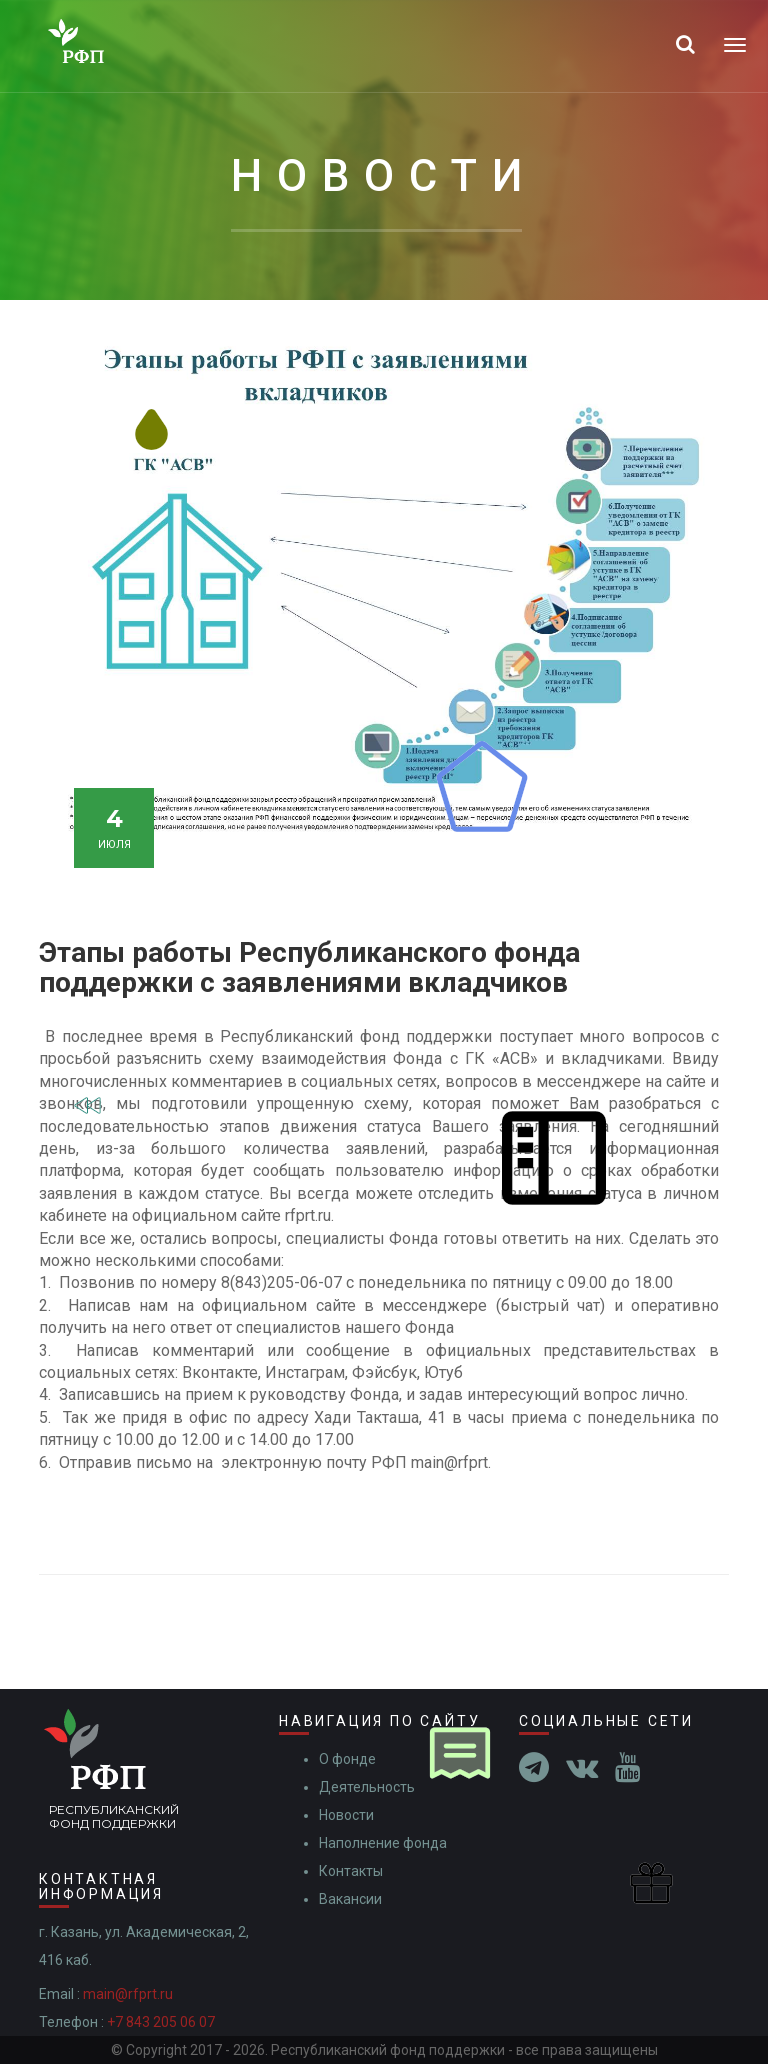 The height and width of the screenshot is (2064, 768). Describe the element at coordinates (554, 1158) in the screenshot. I see `show sidebar navigation panel` at that location.